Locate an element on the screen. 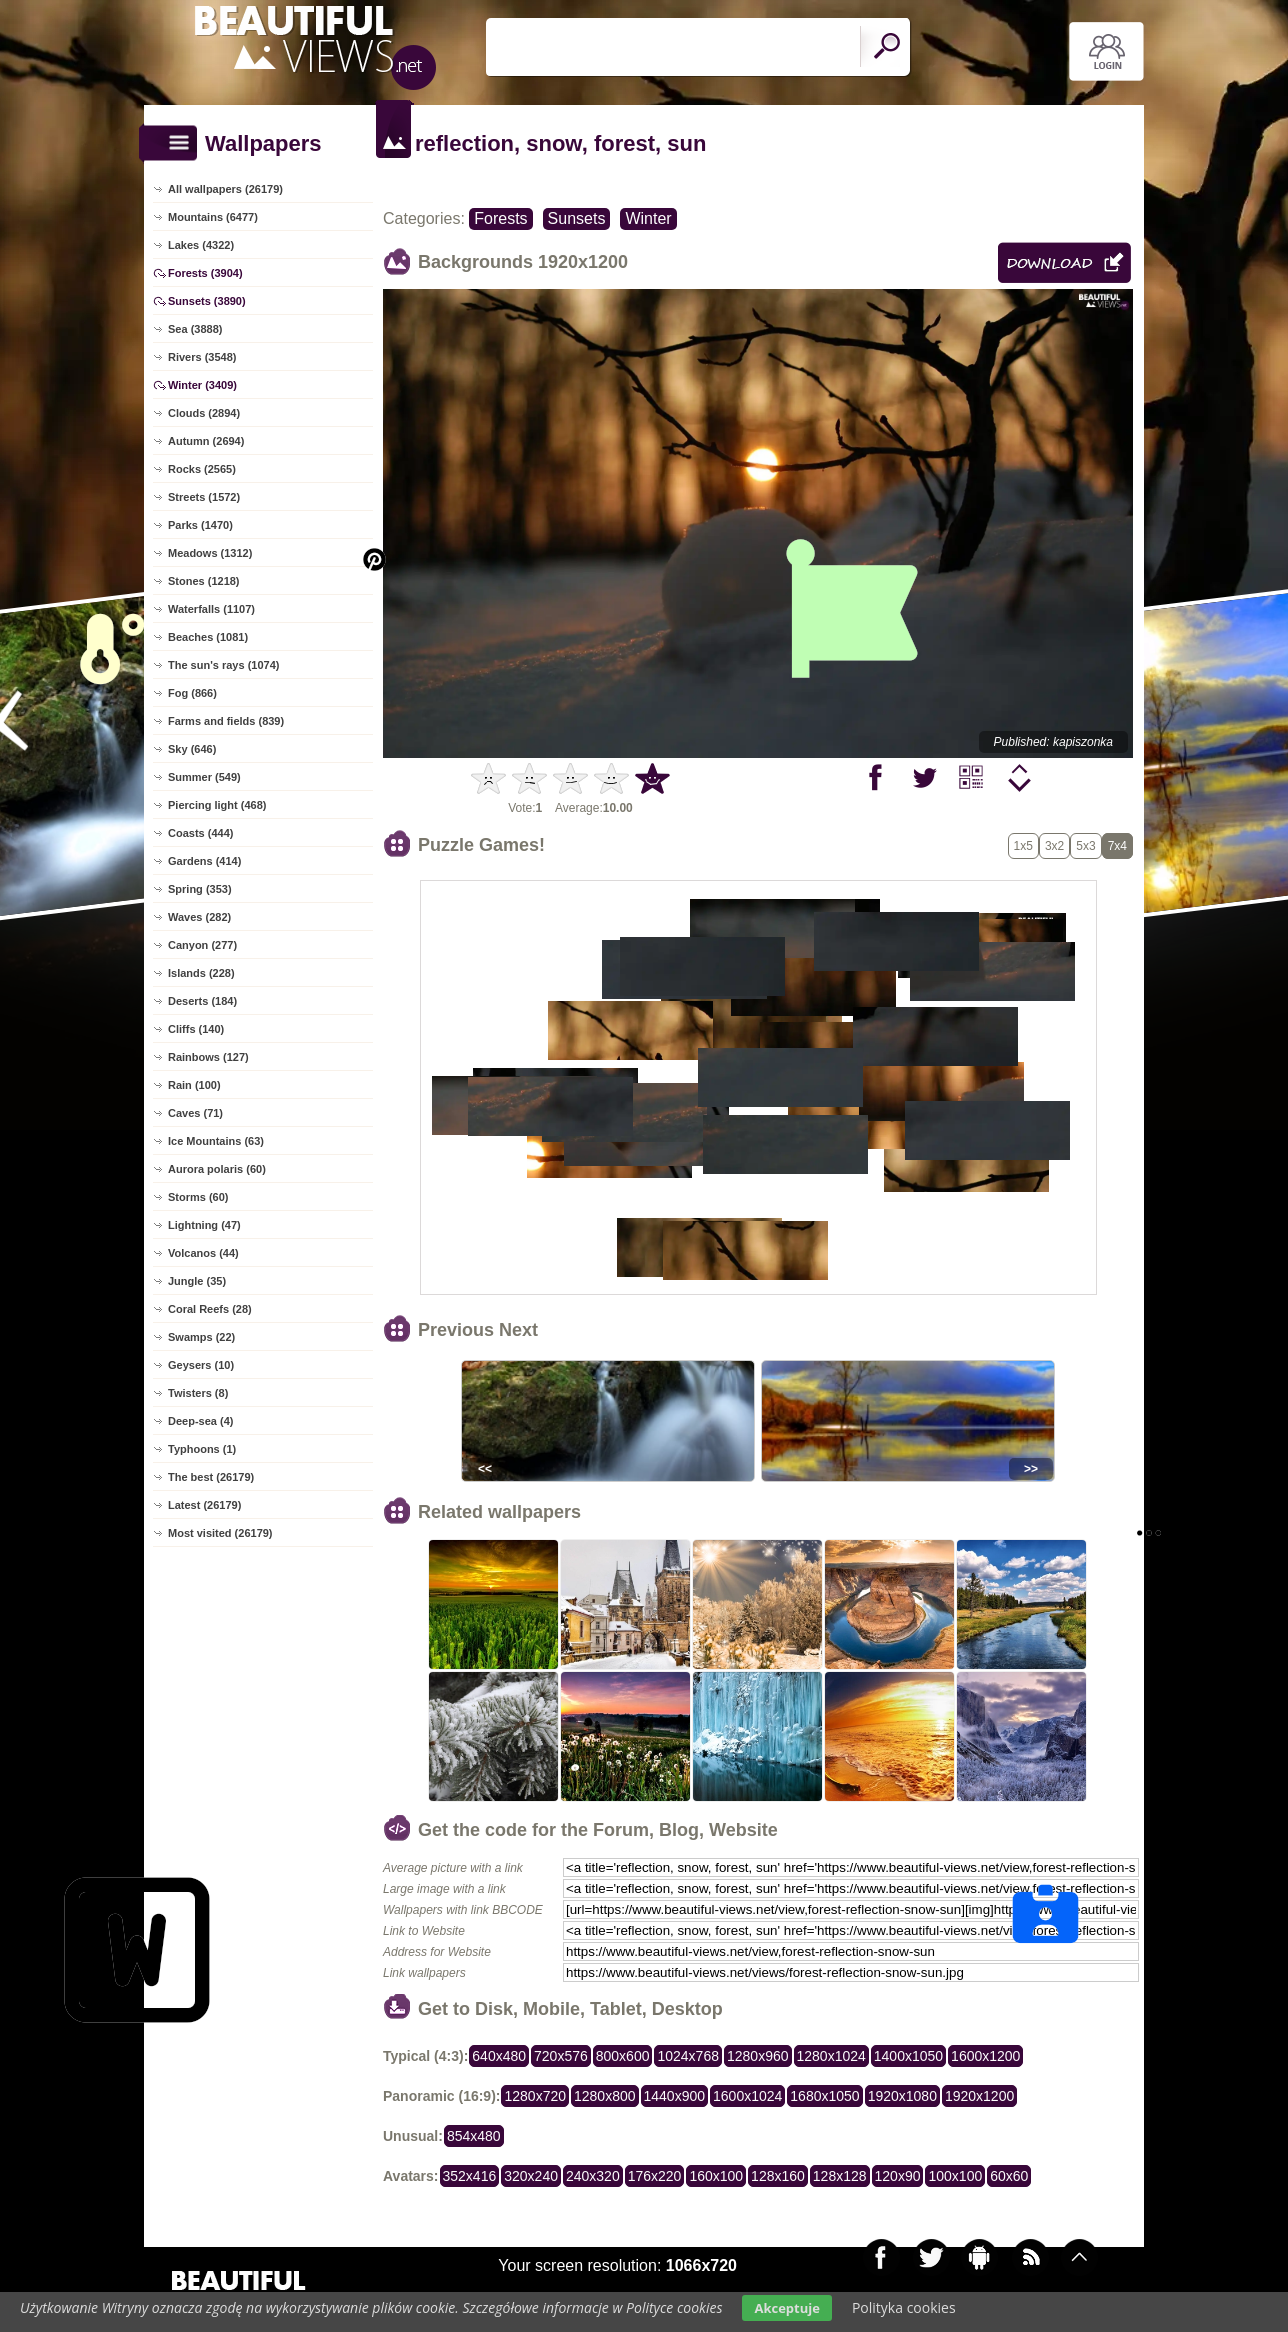 Image resolution: width=1288 pixels, height=2332 pixels. view your employee or member ID badge is located at coordinates (1045, 1917).